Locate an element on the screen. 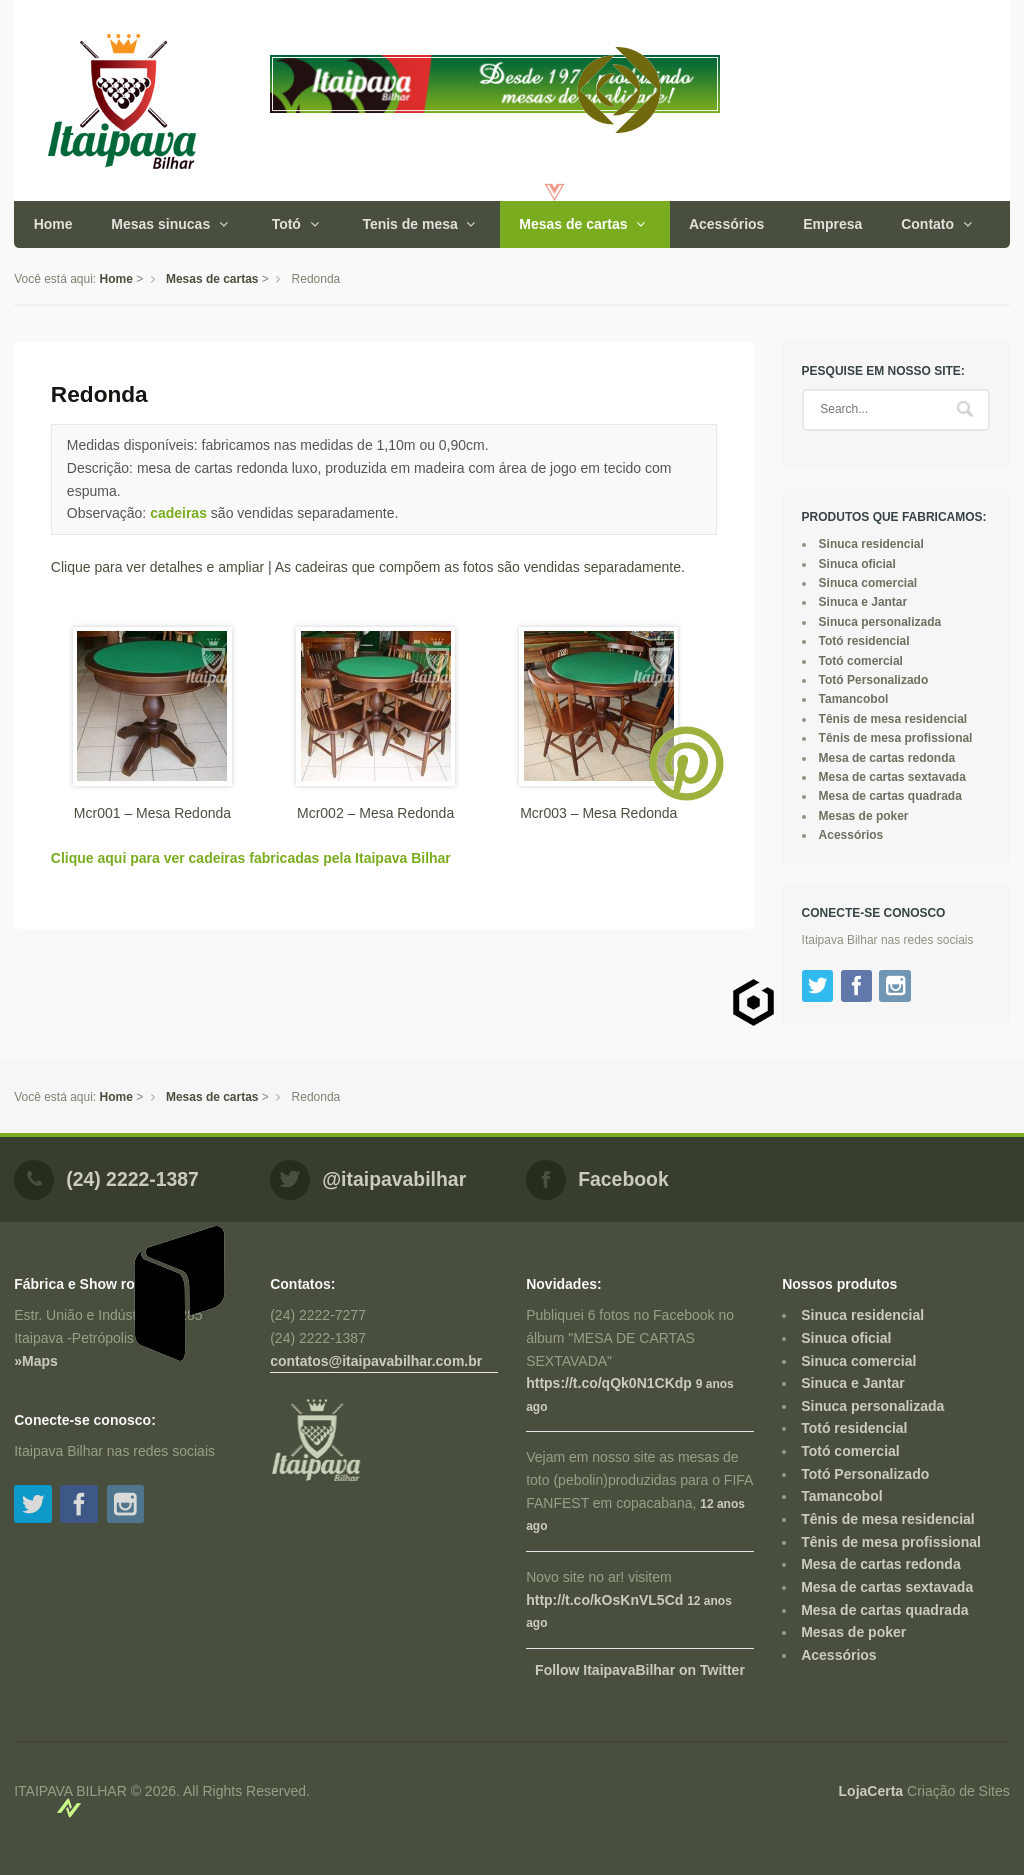  claris app or service logo is located at coordinates (619, 90).